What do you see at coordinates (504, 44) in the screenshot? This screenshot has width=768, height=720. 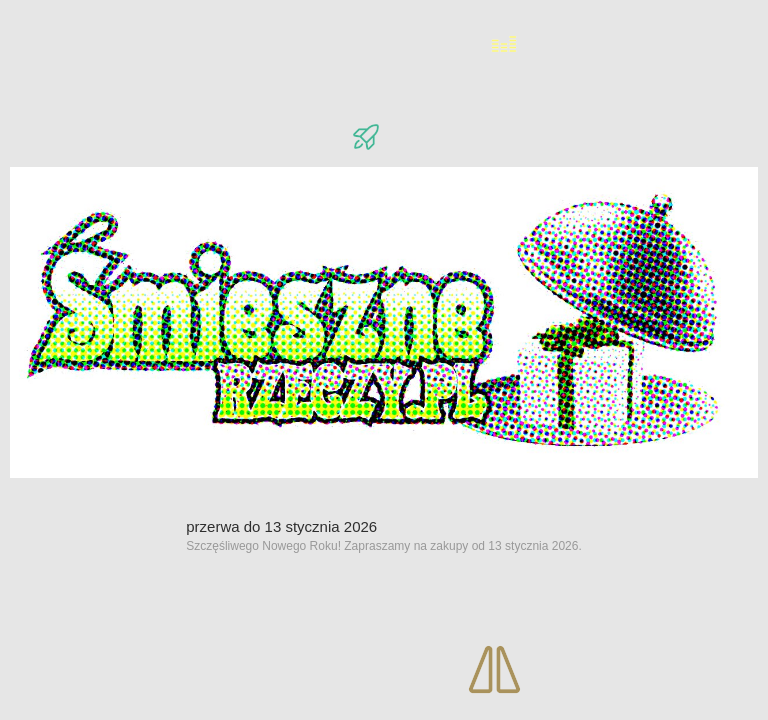 I see `adjust audio equalizer settings` at bounding box center [504, 44].